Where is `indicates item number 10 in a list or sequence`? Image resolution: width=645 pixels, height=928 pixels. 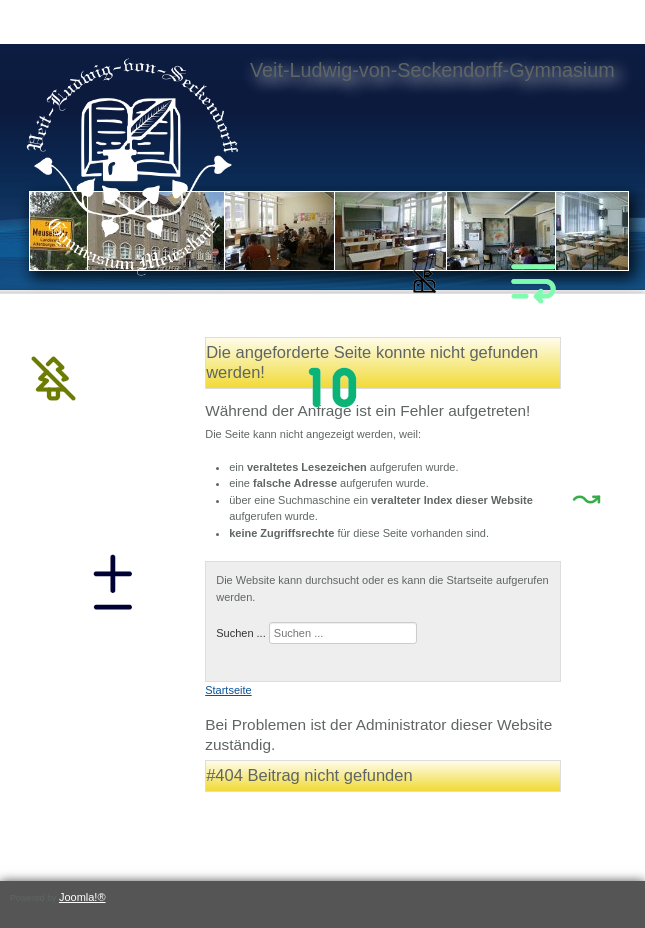
indicates item number 10 in a list or sequence is located at coordinates (328, 387).